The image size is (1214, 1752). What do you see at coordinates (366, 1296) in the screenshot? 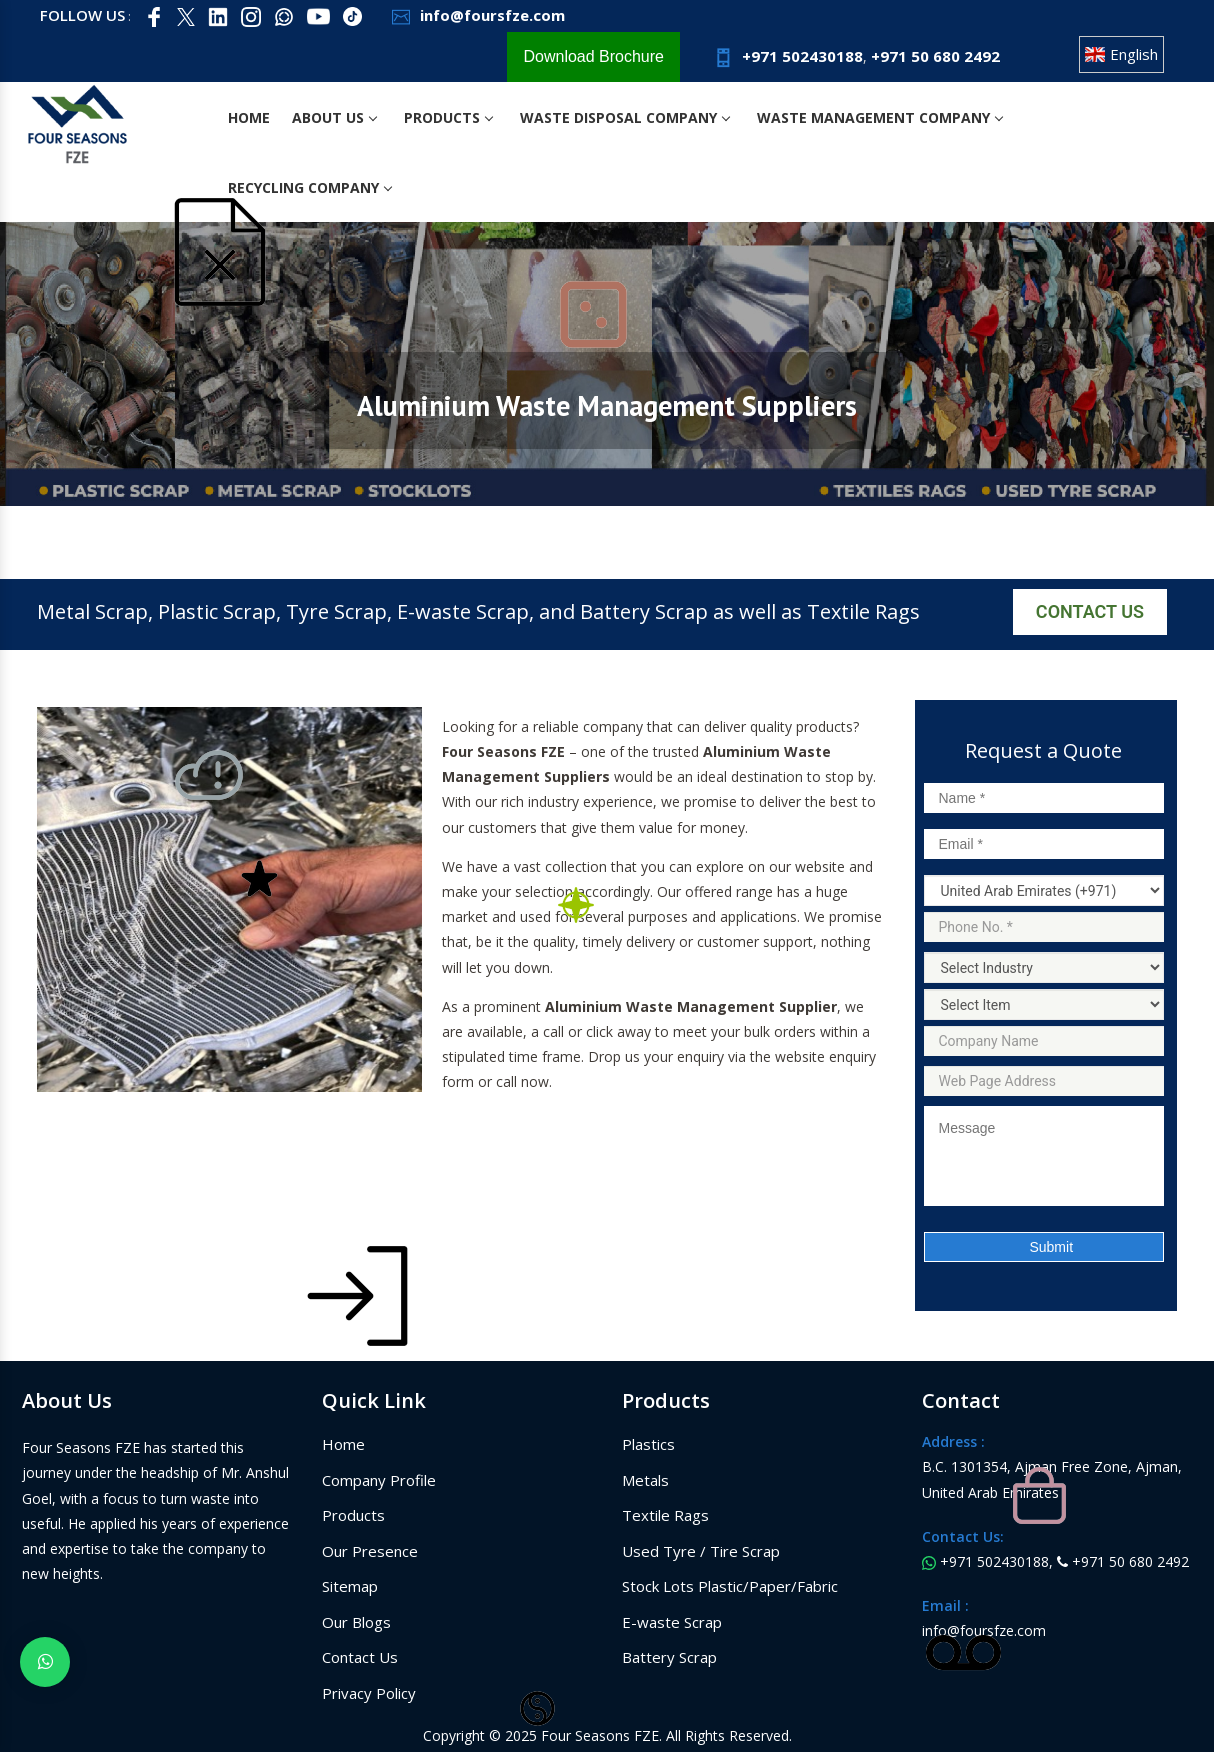
I see `sign in to your account` at bounding box center [366, 1296].